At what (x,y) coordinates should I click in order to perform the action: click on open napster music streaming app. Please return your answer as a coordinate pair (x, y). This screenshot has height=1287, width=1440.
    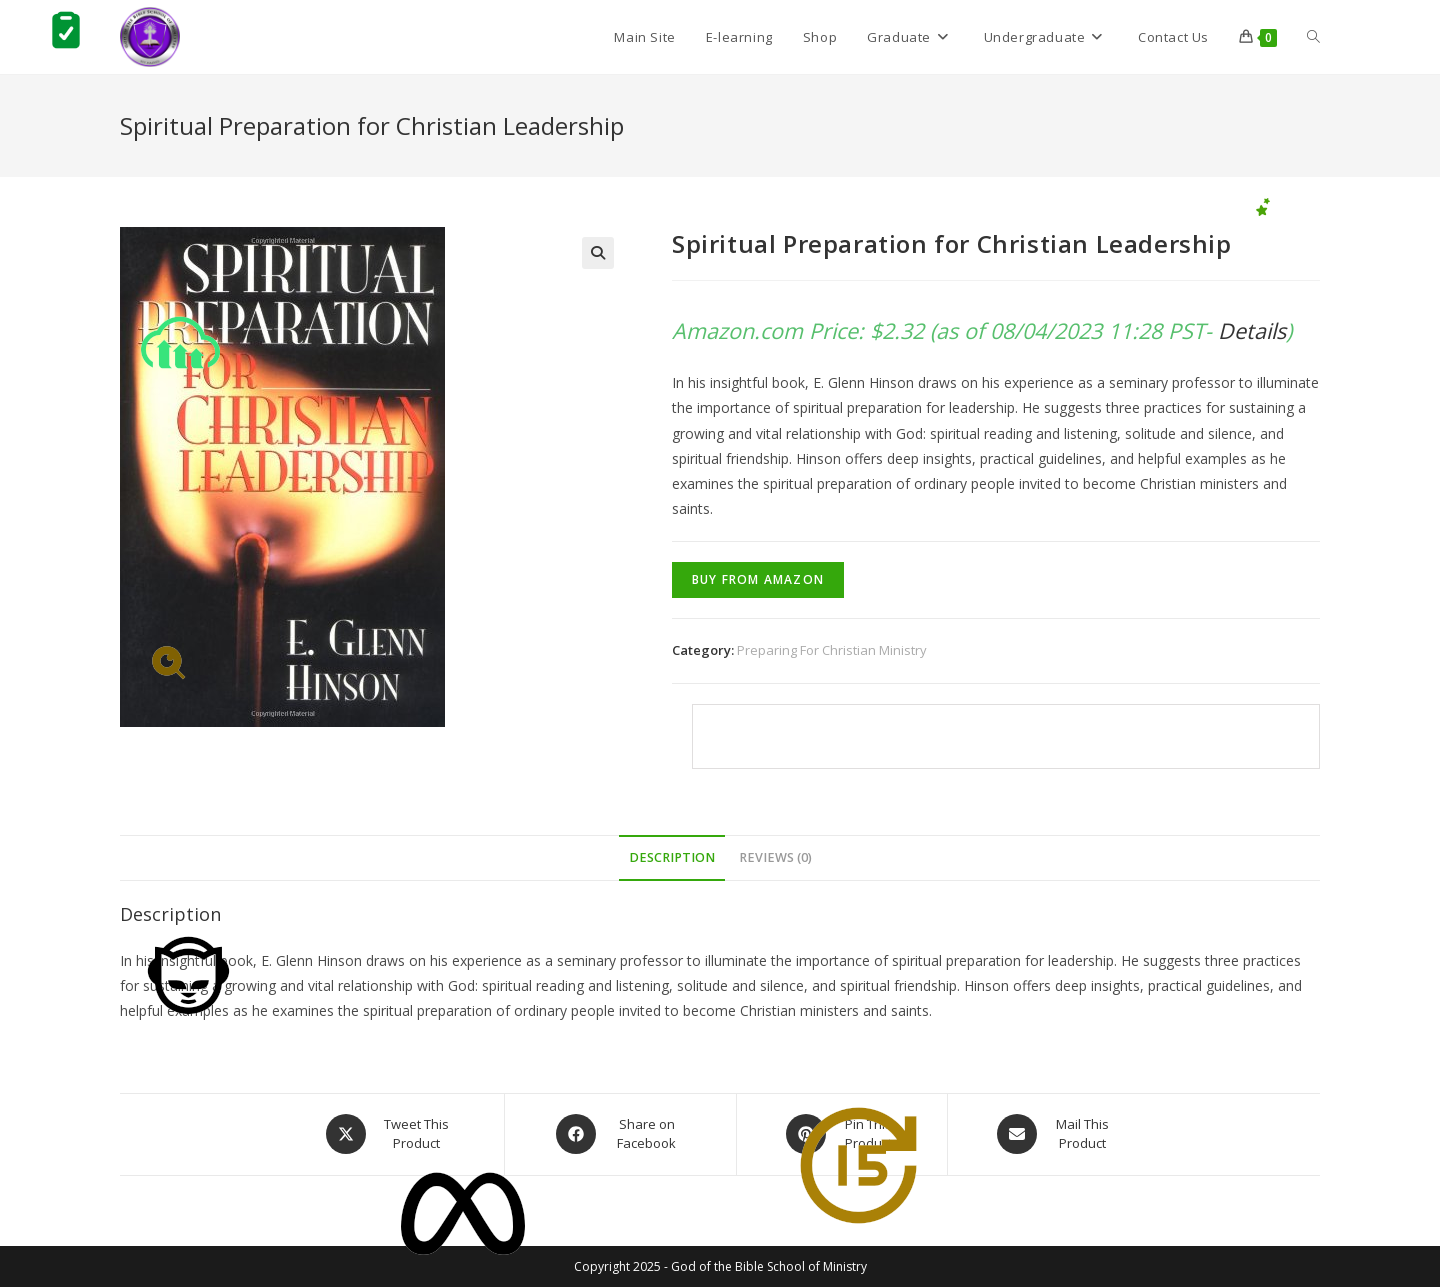
    Looking at the image, I should click on (188, 973).